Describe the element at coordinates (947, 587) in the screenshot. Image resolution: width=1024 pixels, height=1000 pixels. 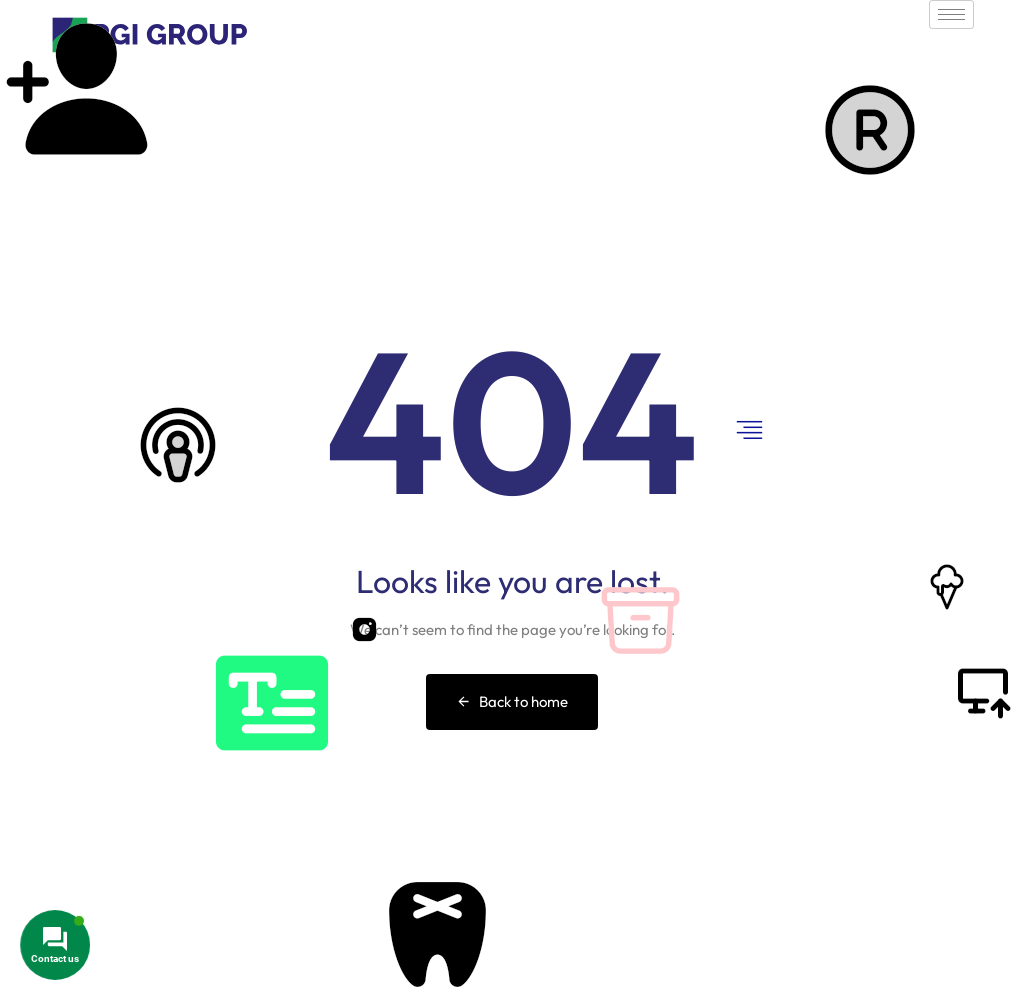
I see `browse dessert or ice cream options` at that location.